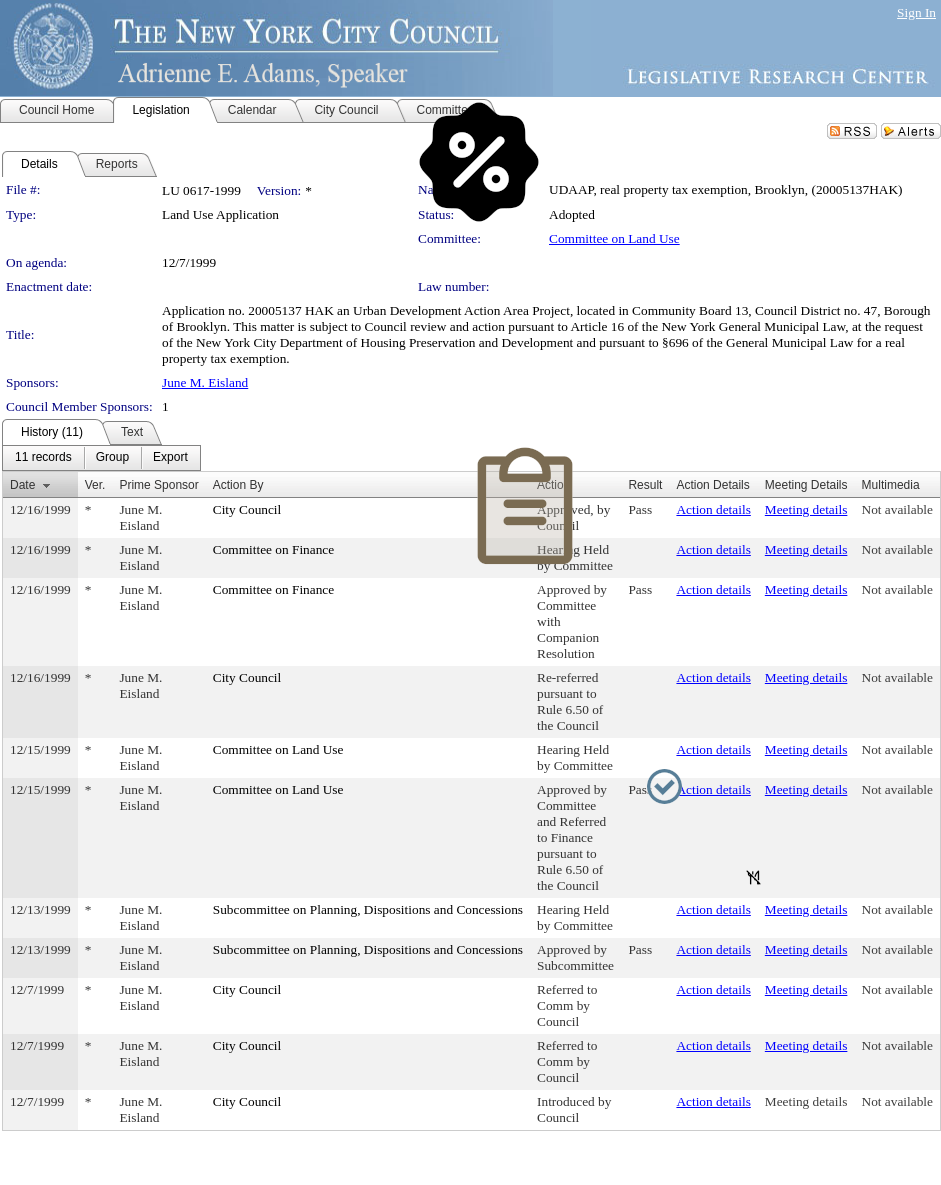 The image size is (941, 1185). What do you see at coordinates (664, 786) in the screenshot?
I see `indicates task or action completed successfully` at bounding box center [664, 786].